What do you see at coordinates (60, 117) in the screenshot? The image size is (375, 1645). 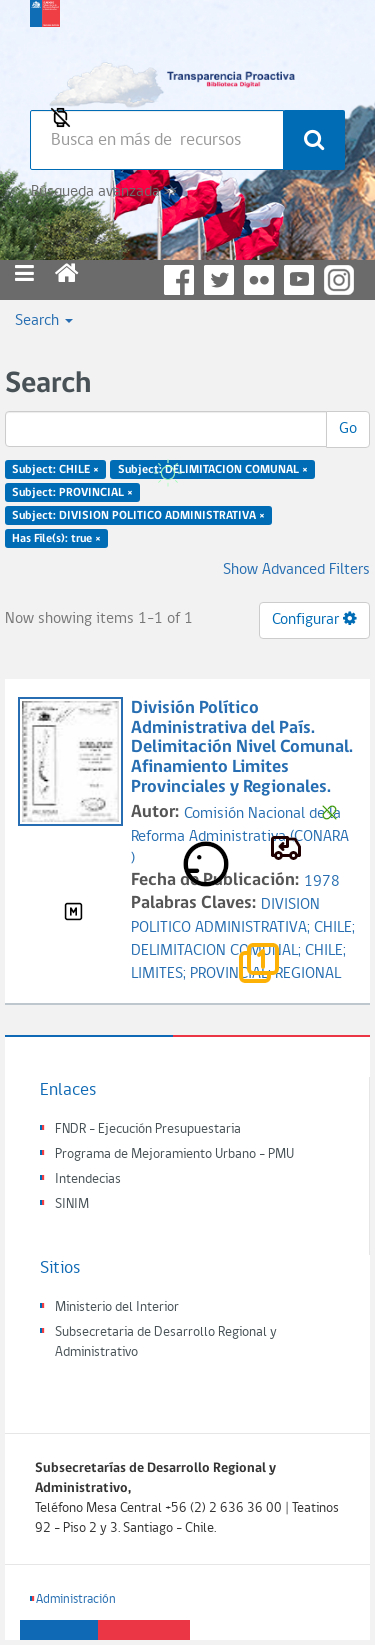 I see `smartwatch disconnected or unavailable` at bounding box center [60, 117].